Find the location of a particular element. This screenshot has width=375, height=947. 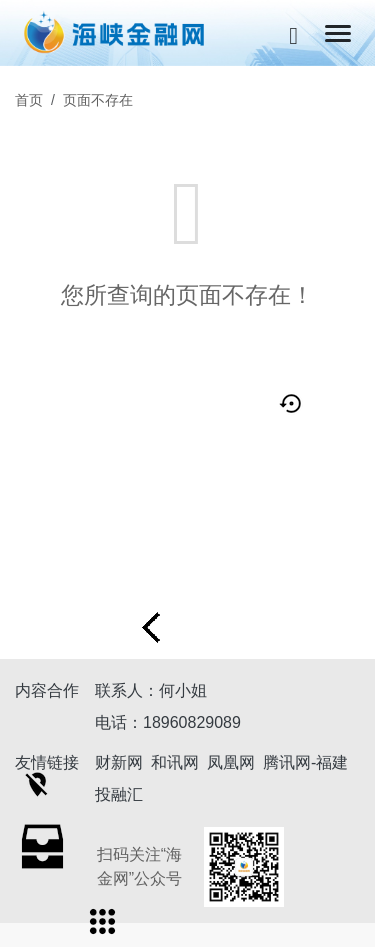

disable location services is located at coordinates (37, 784).